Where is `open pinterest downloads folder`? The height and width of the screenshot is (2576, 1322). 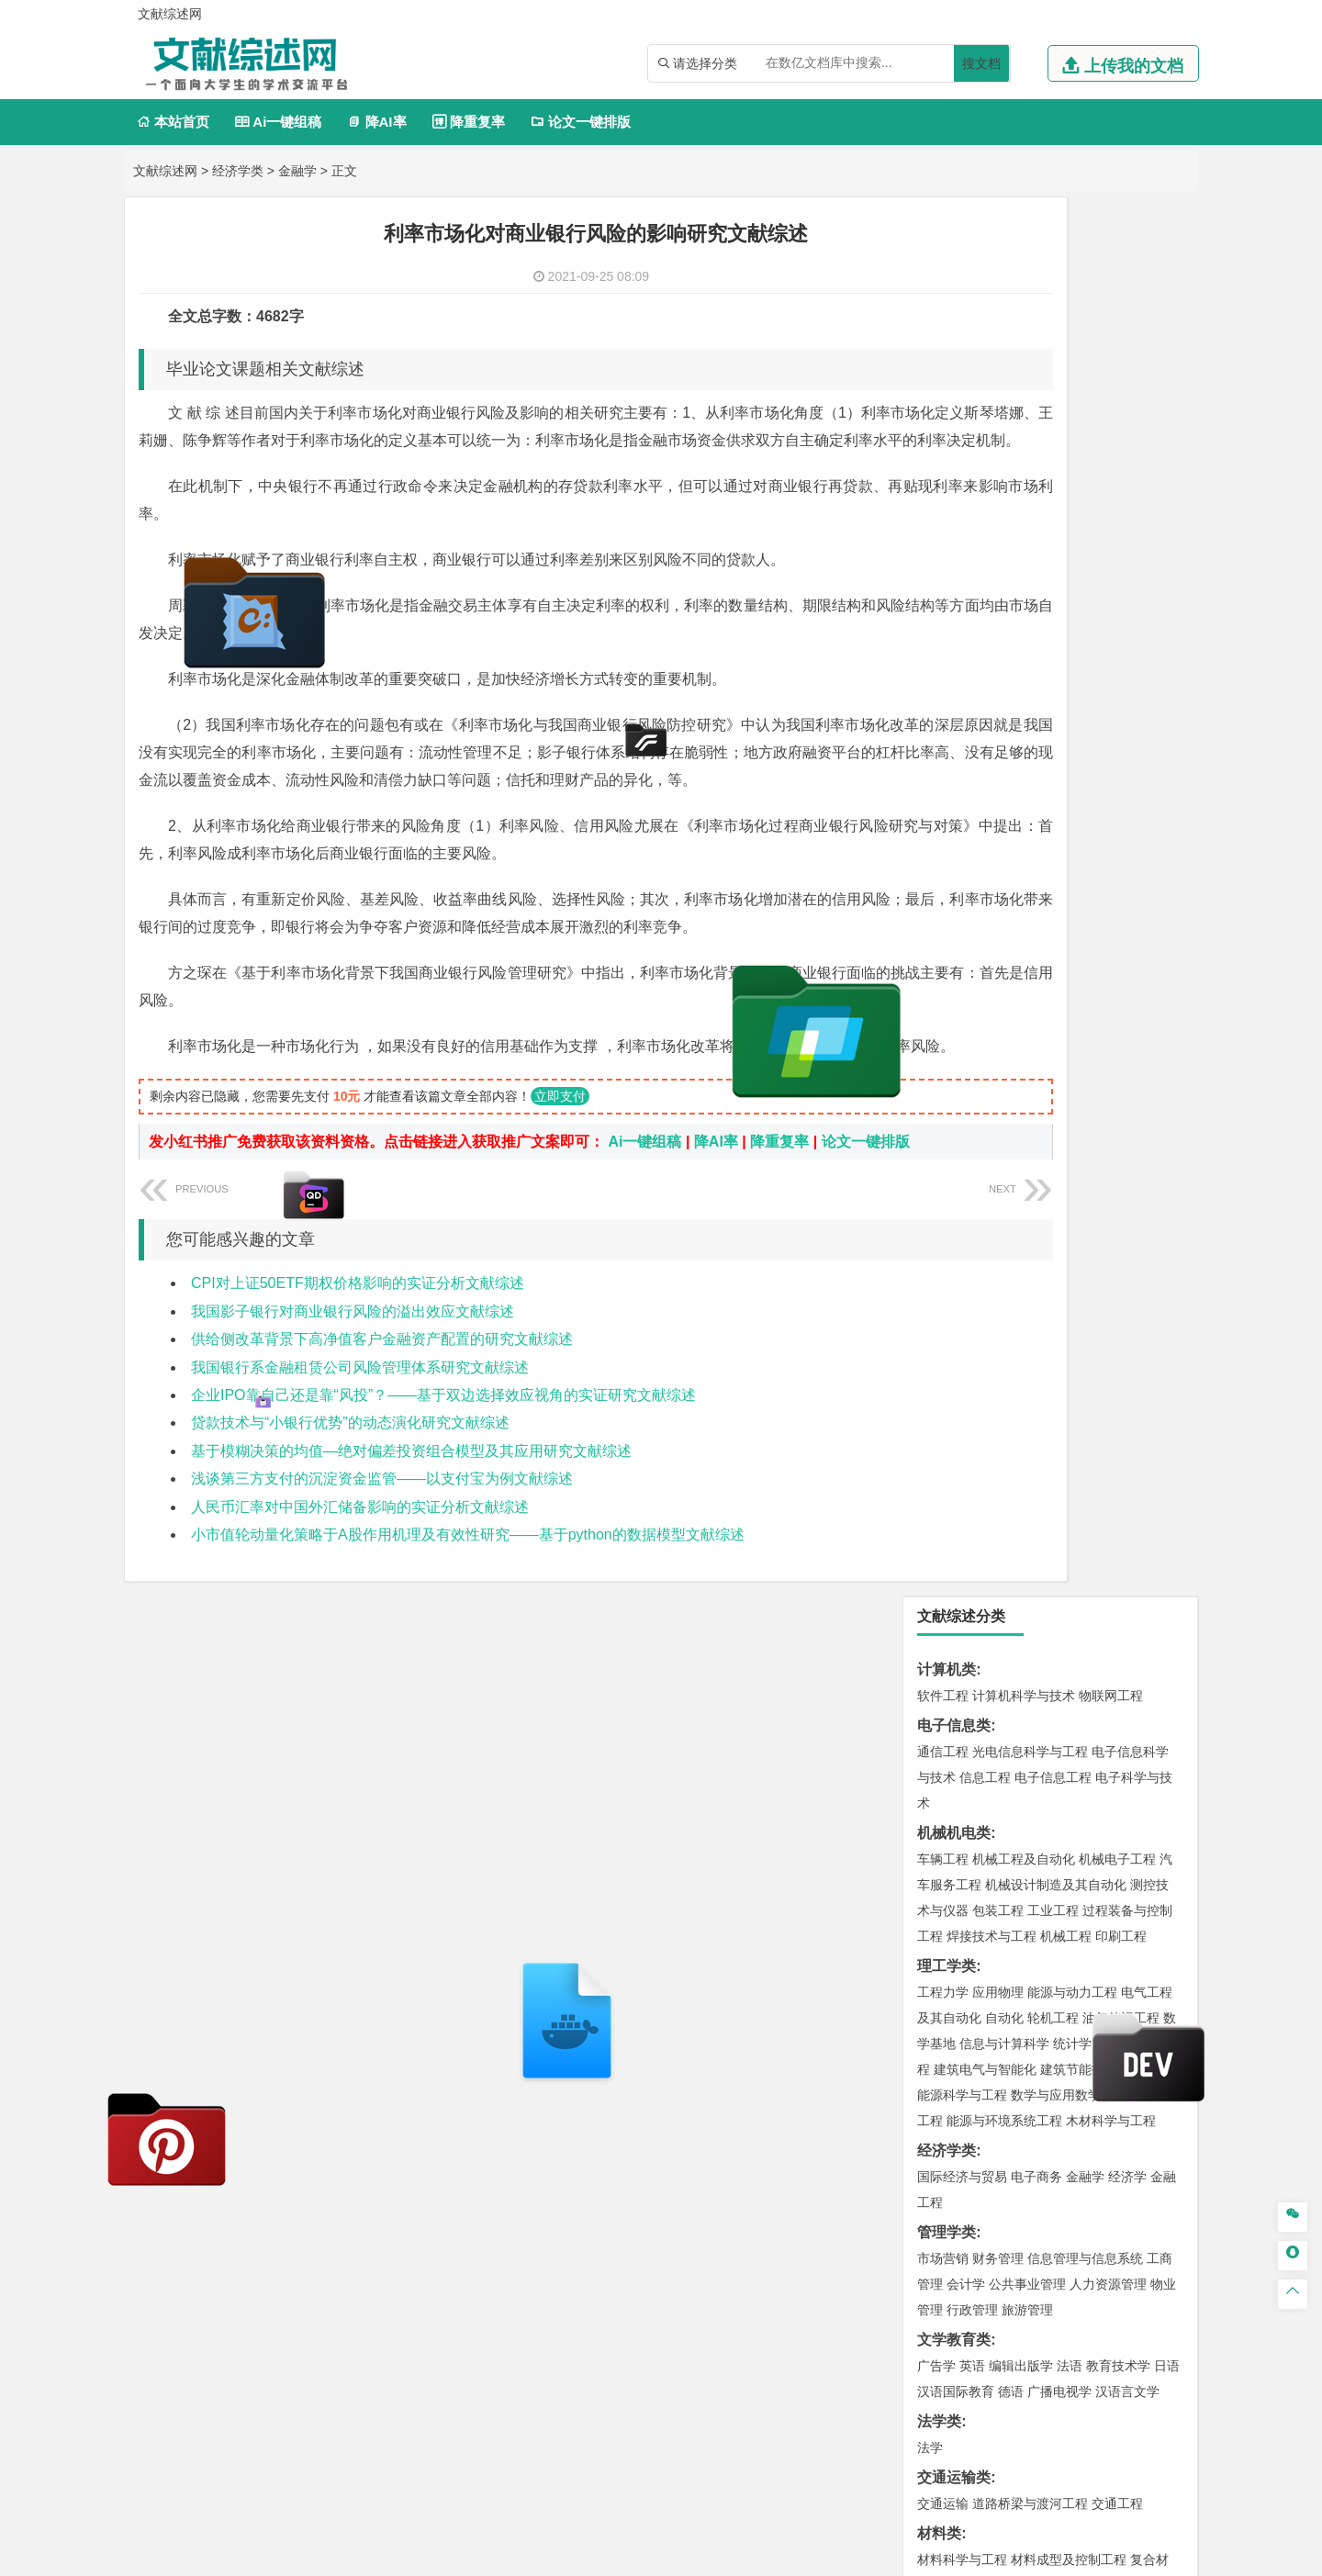
open pinterest downloads folder is located at coordinates (166, 2143).